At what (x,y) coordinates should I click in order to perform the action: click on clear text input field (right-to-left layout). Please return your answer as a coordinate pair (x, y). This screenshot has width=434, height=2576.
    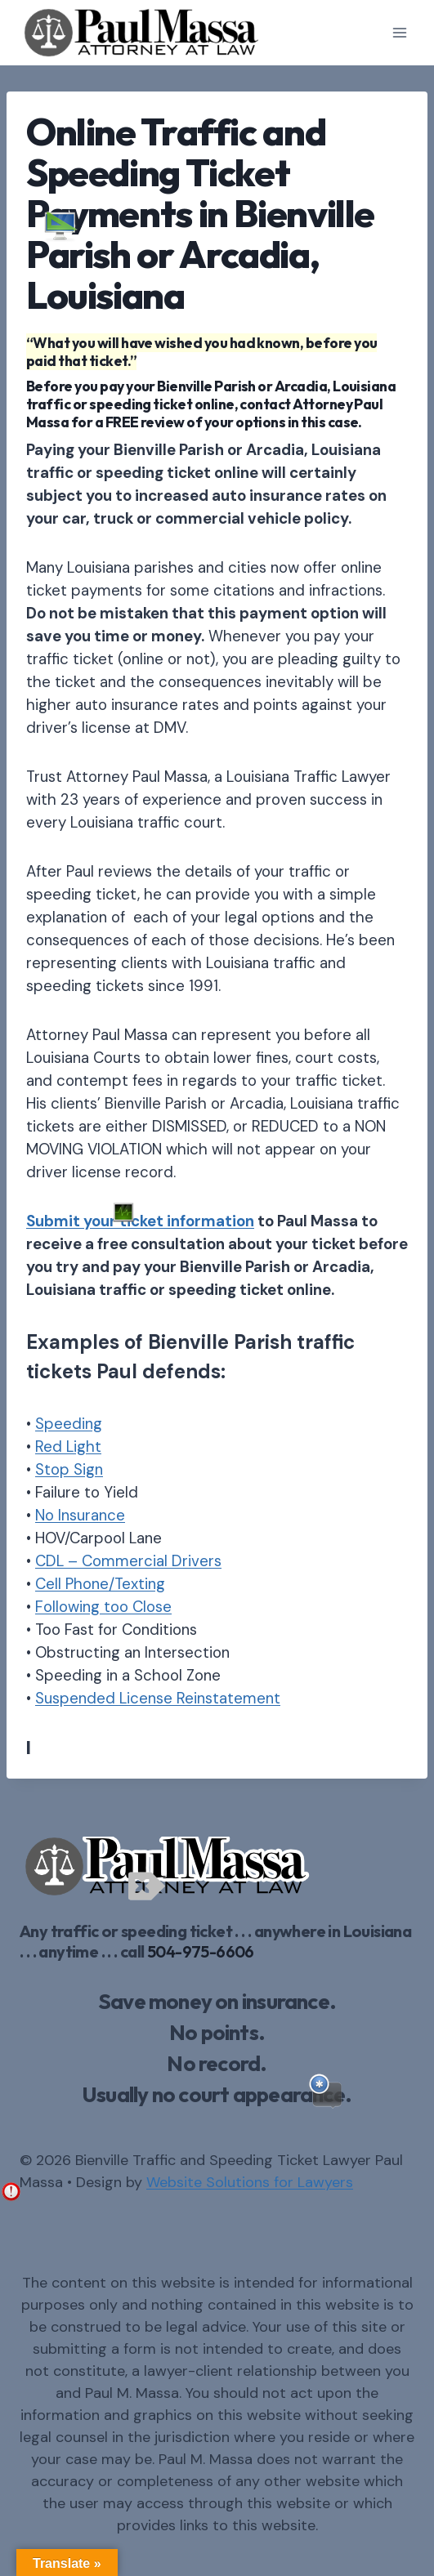
    Looking at the image, I should click on (146, 1886).